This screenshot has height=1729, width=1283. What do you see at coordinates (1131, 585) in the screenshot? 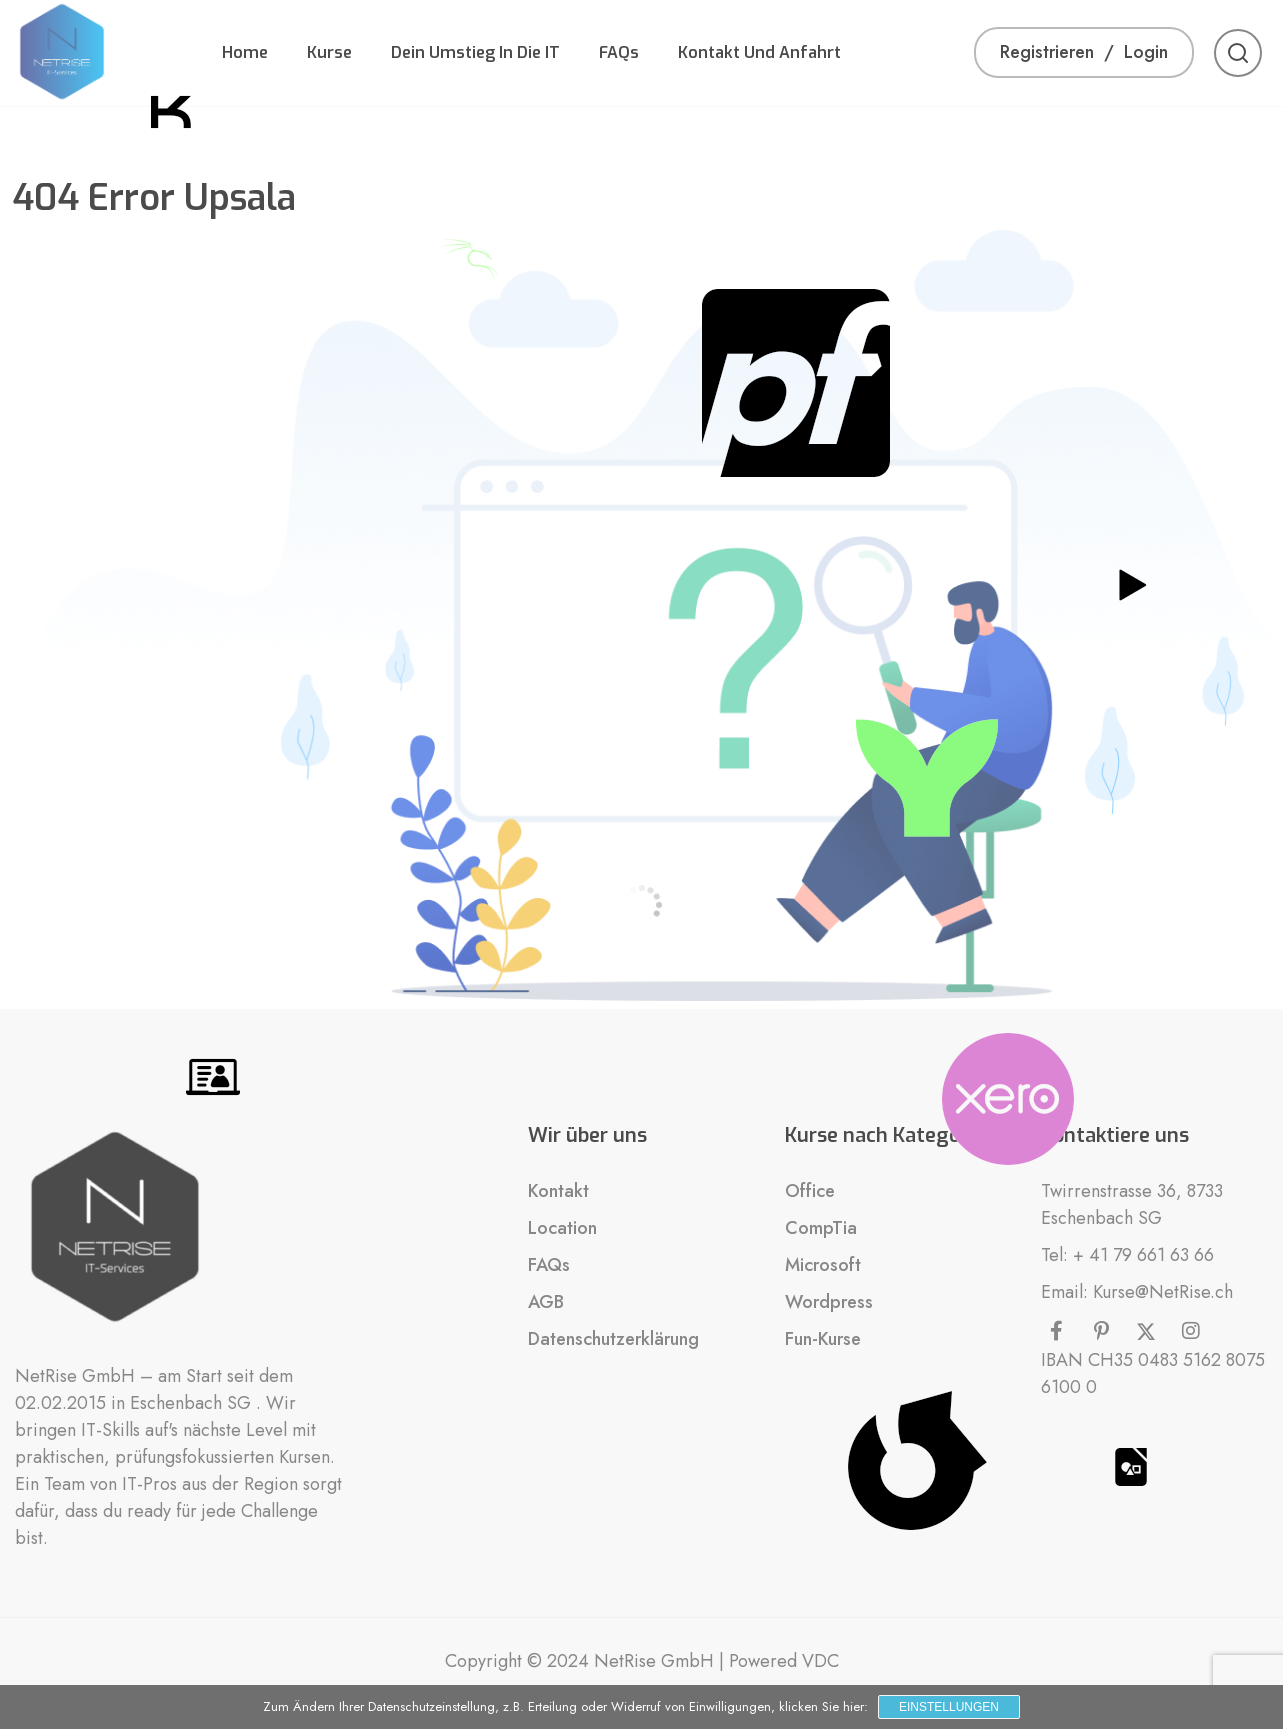
I see `play media or start playback` at bounding box center [1131, 585].